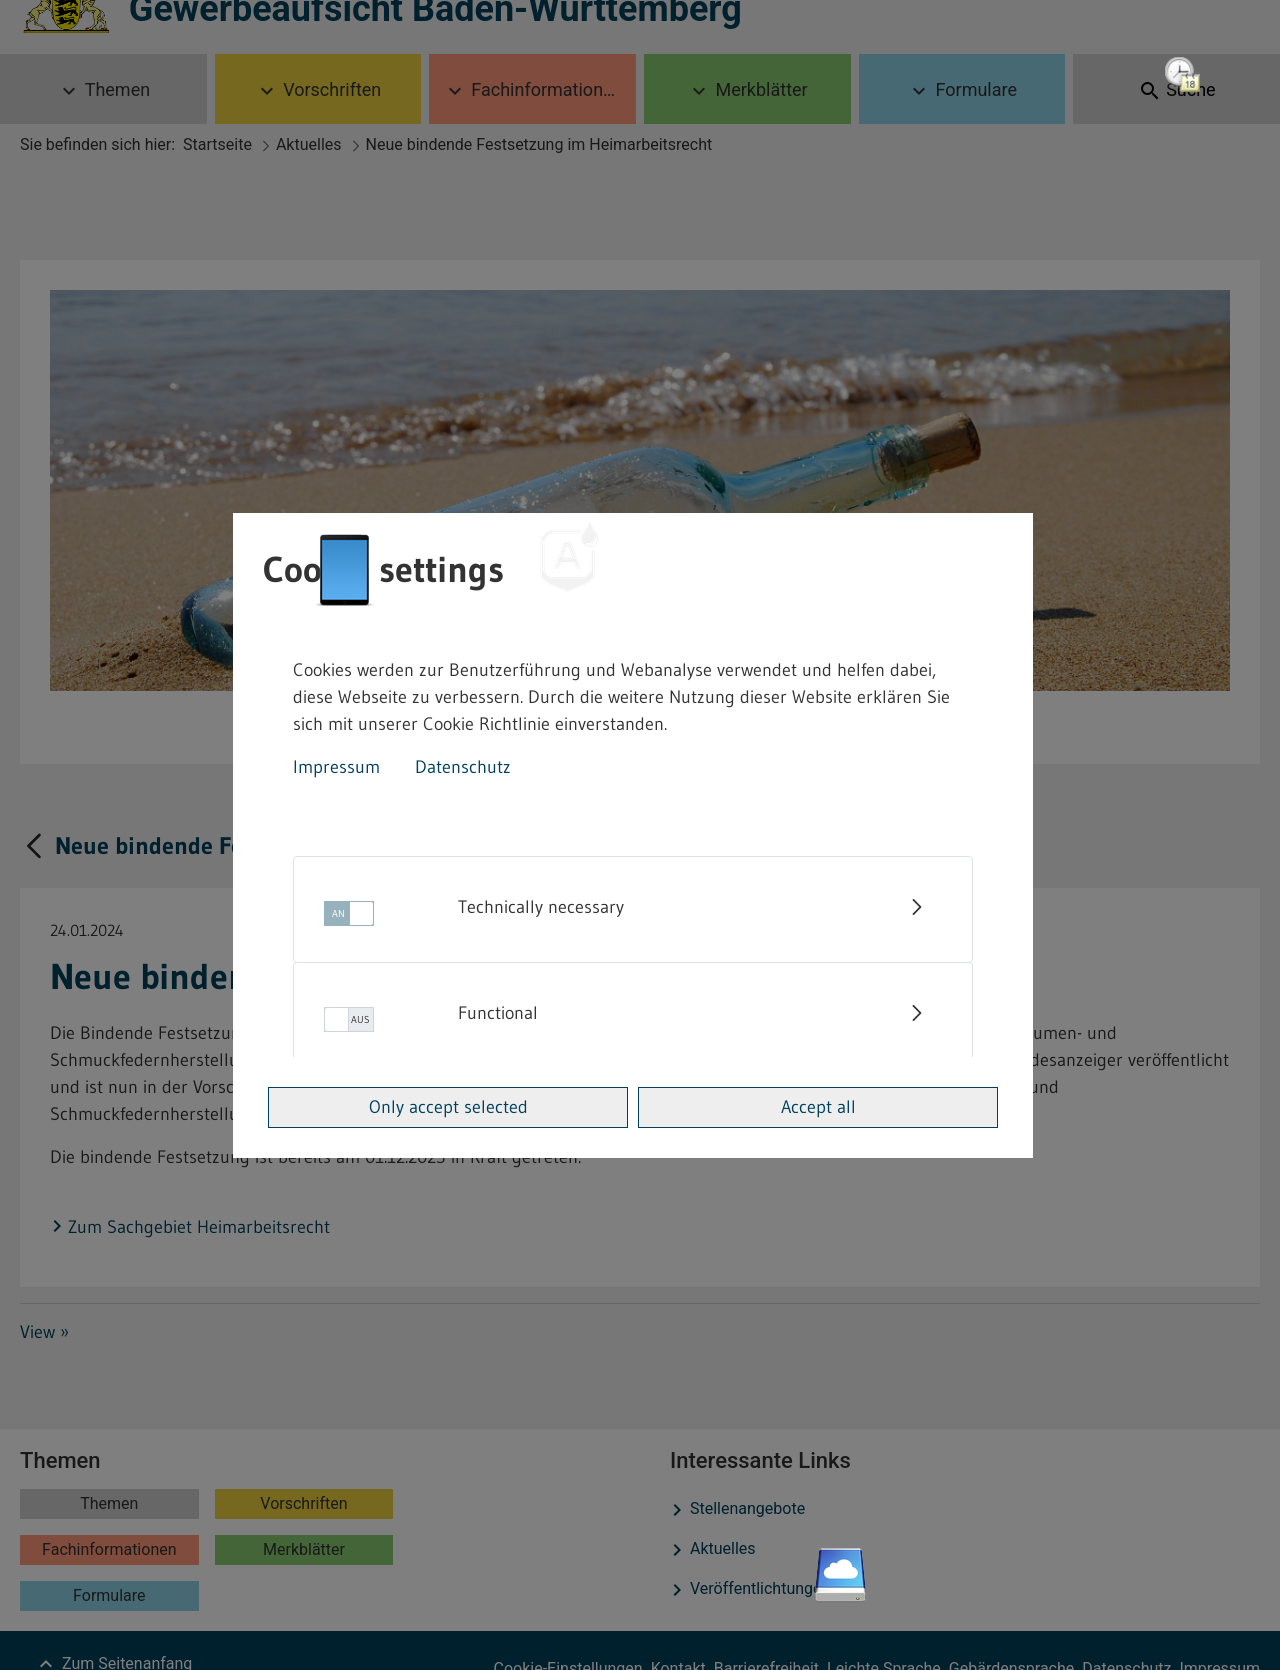  I want to click on switch to keyboard input method, so click(569, 556).